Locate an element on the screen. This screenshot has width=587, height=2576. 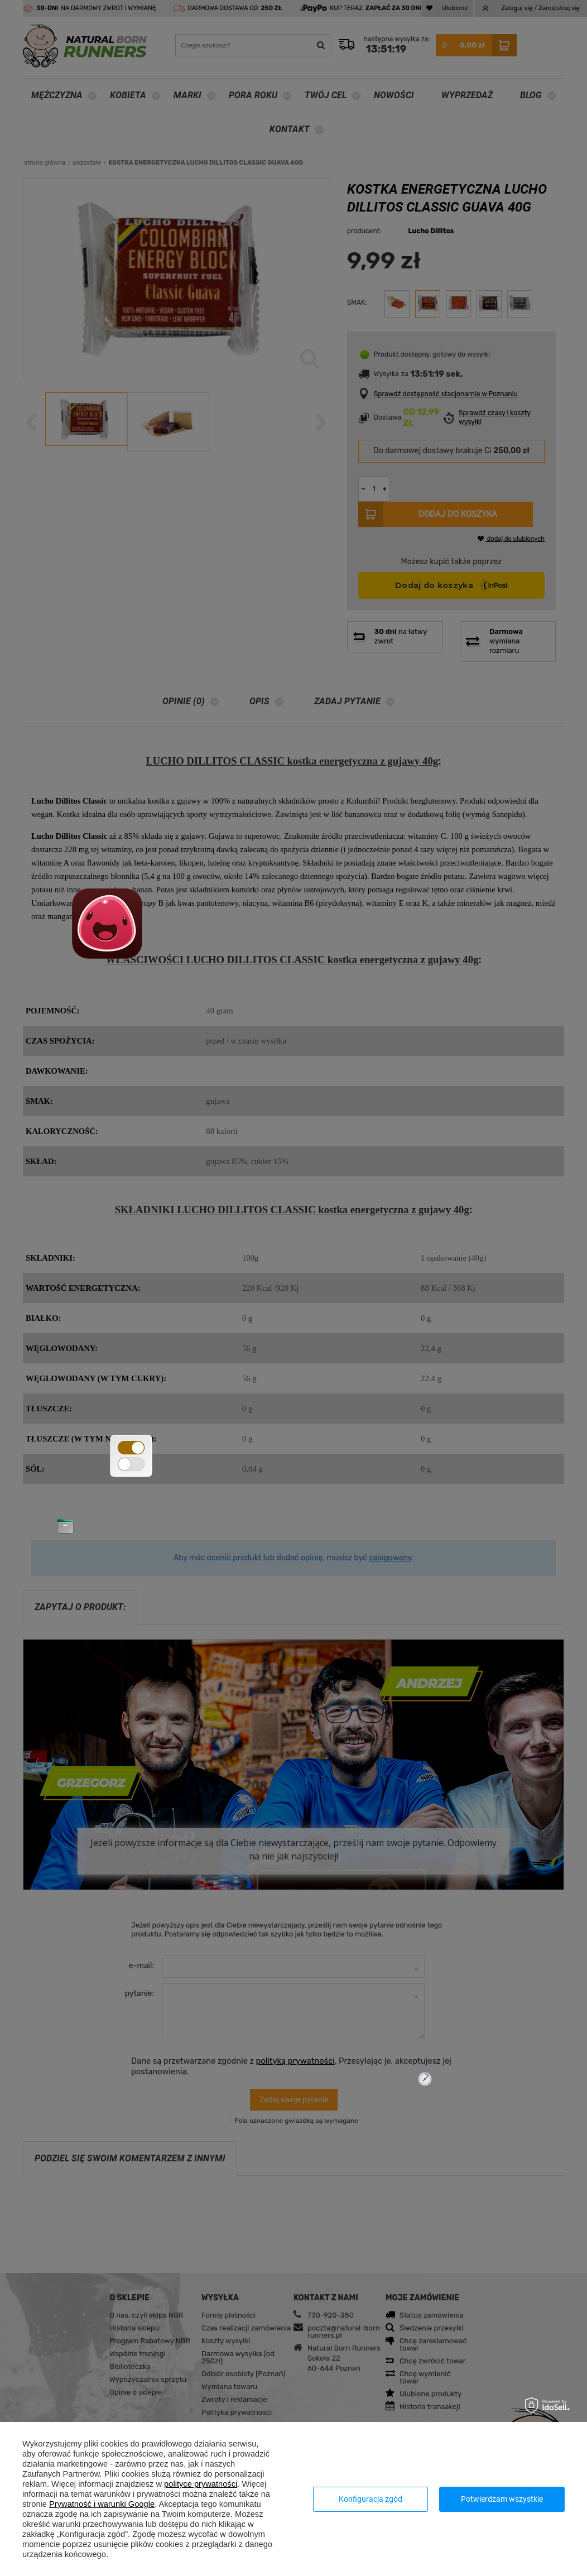
open sysprof system profiler is located at coordinates (425, 2079).